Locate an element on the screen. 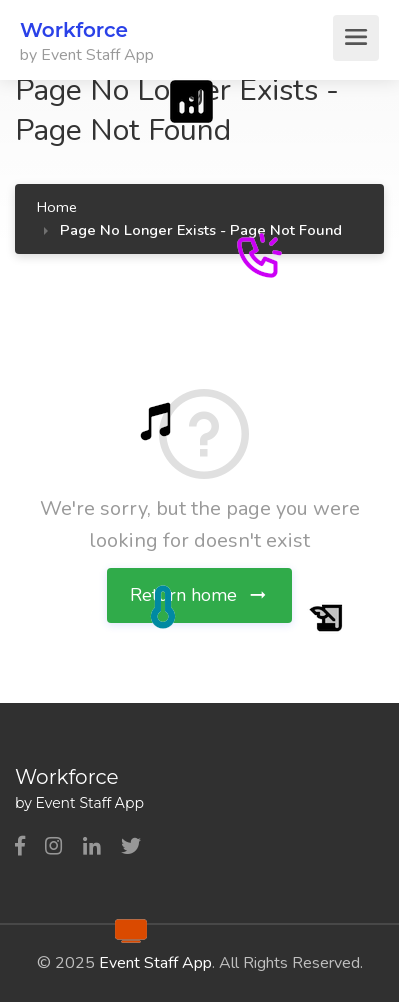 The width and height of the screenshot is (399, 1002). incoming call notification is located at coordinates (258, 256).